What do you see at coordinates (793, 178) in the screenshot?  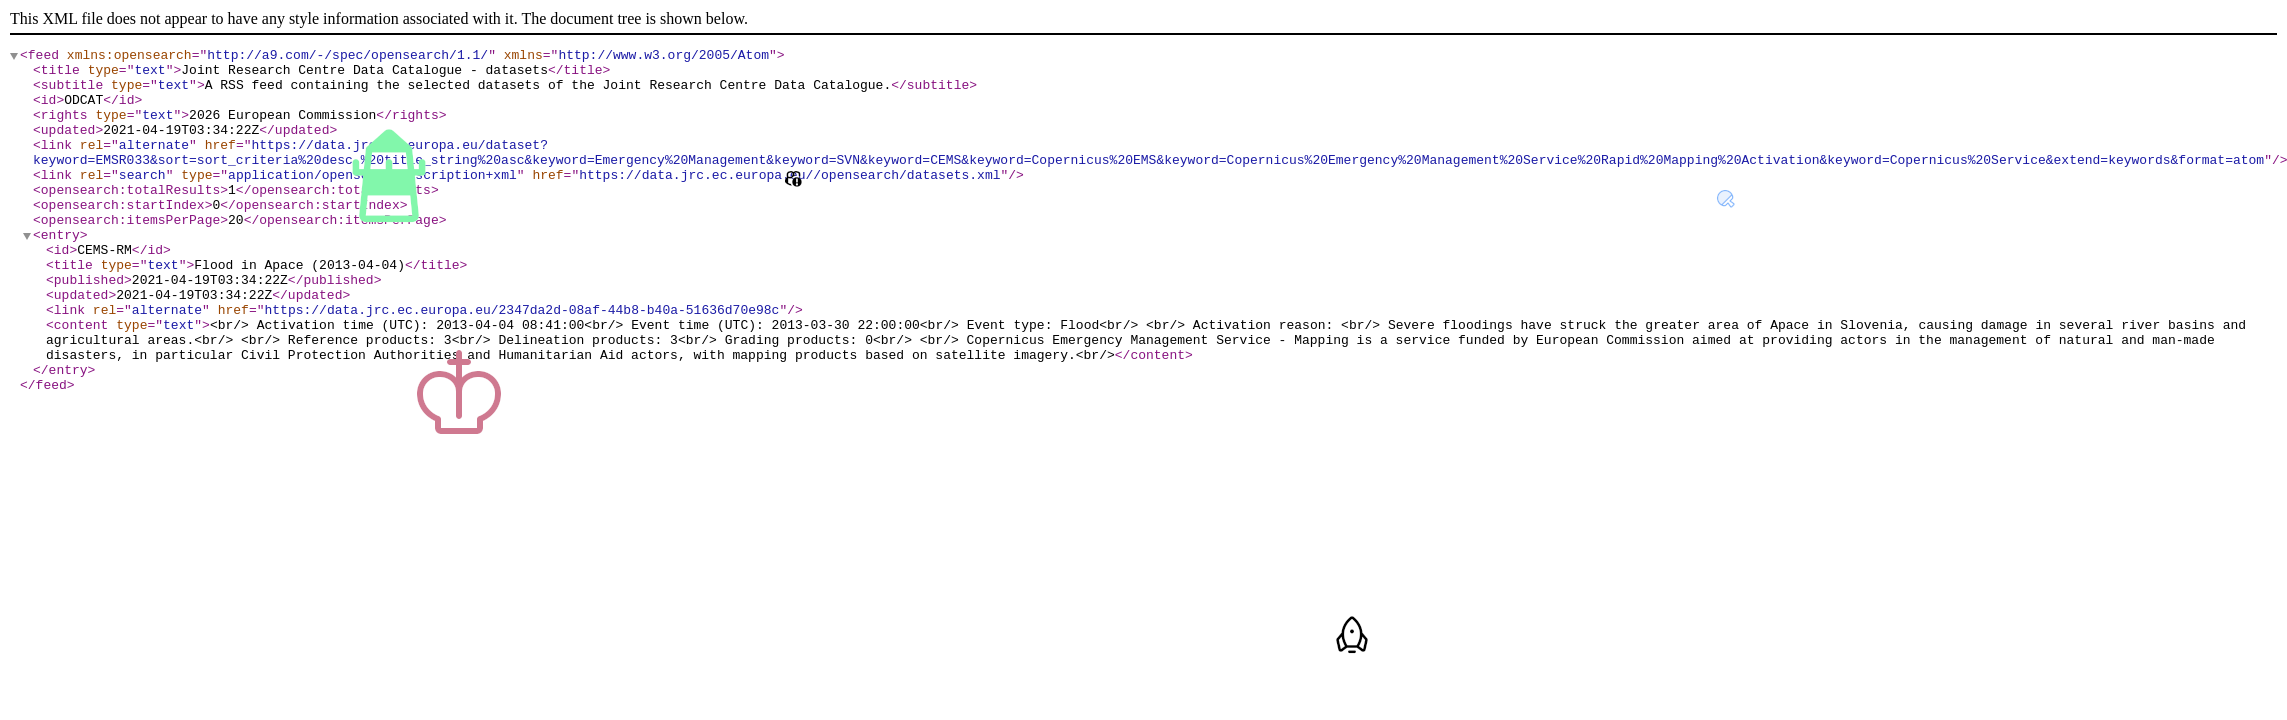 I see `indicates a warning or issue with GitHub Copilot` at bounding box center [793, 178].